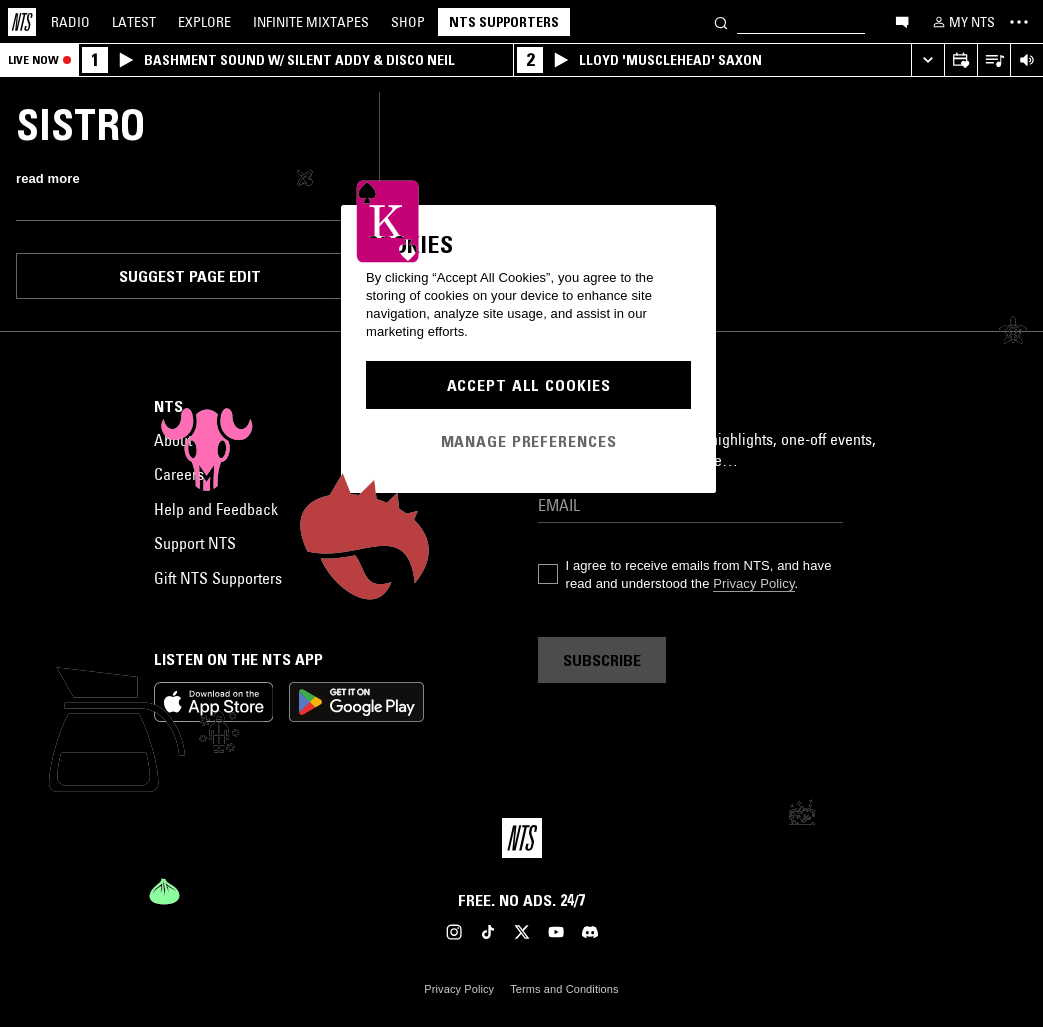  What do you see at coordinates (117, 729) in the screenshot?
I see `indicates coffee is available or brewing` at bounding box center [117, 729].